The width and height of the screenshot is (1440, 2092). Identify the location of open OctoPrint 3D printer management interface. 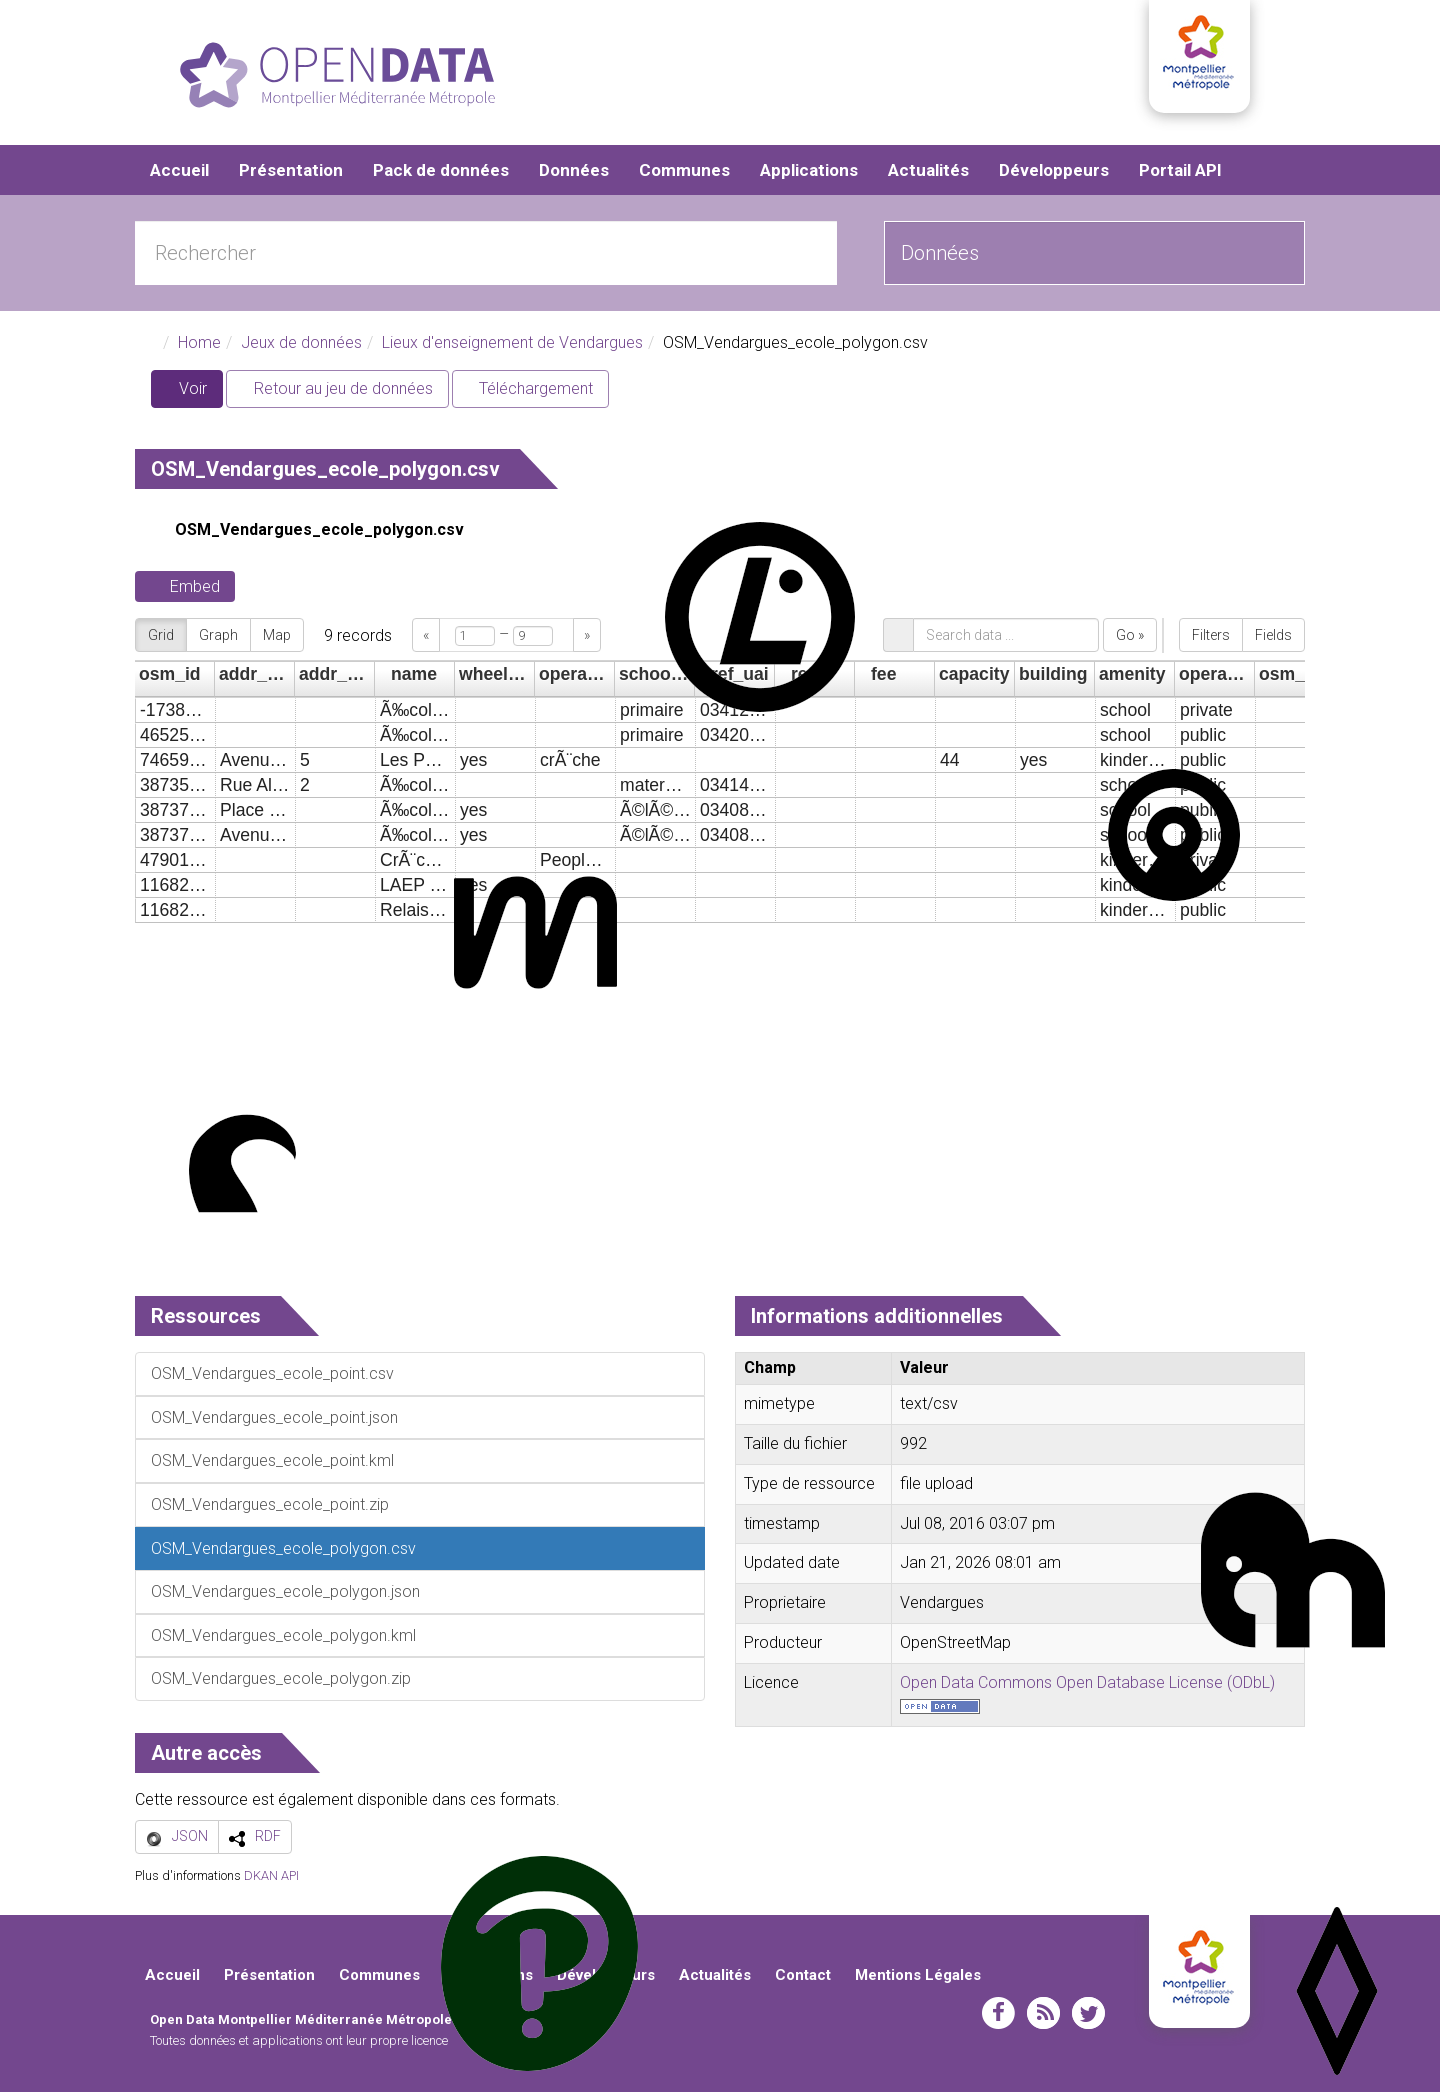
(242, 1163).